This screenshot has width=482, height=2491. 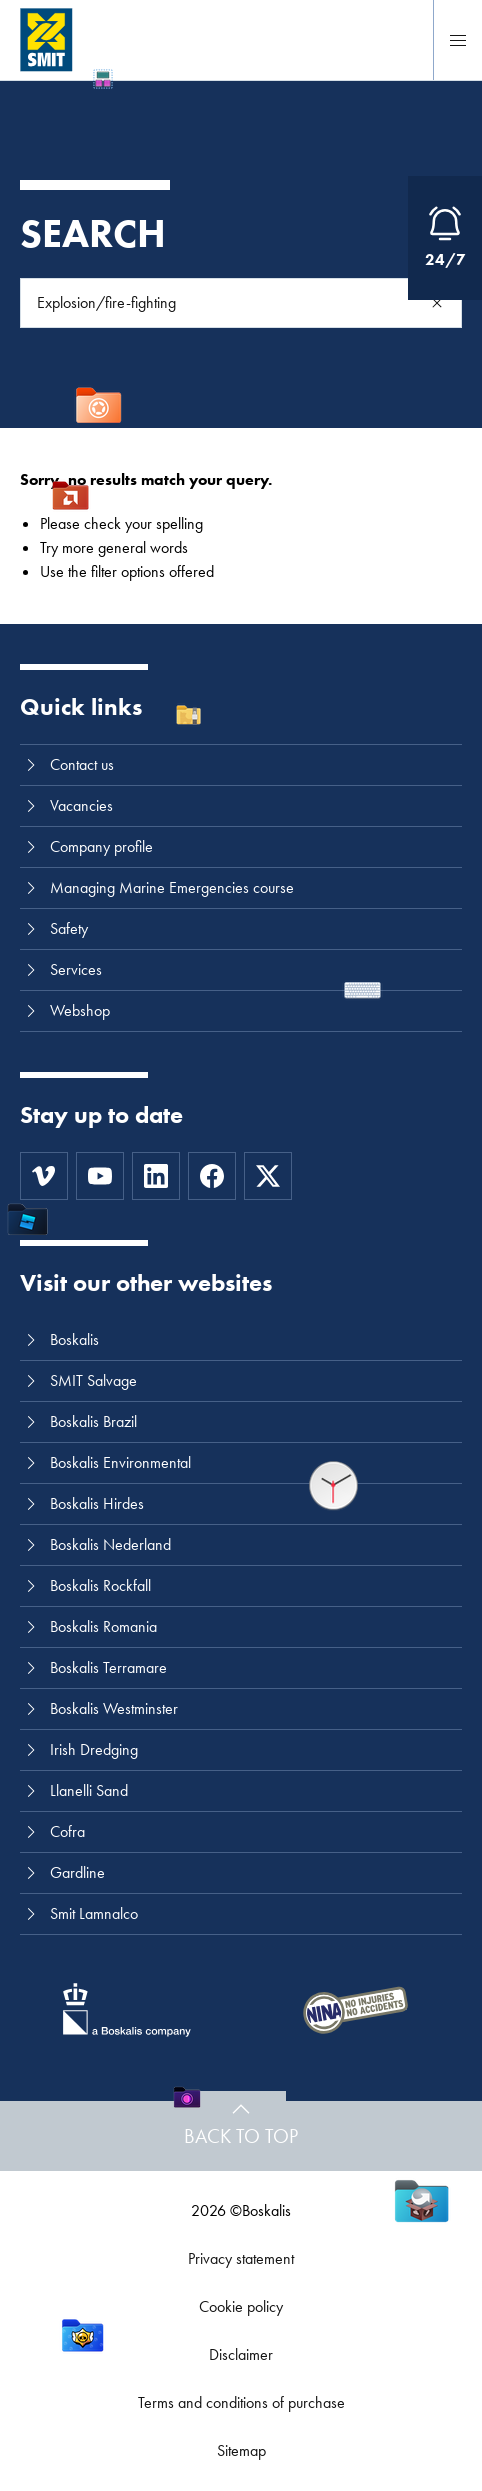 What do you see at coordinates (98, 406) in the screenshot?
I see `open corona sdk project folder` at bounding box center [98, 406].